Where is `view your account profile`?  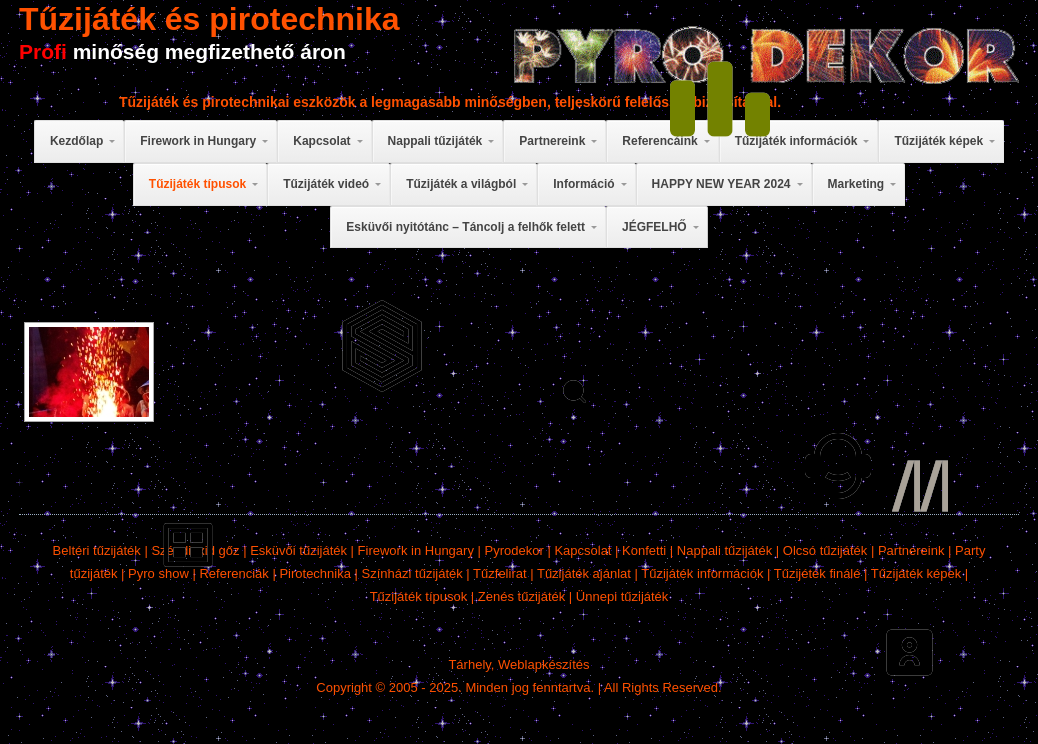 view your account profile is located at coordinates (909, 652).